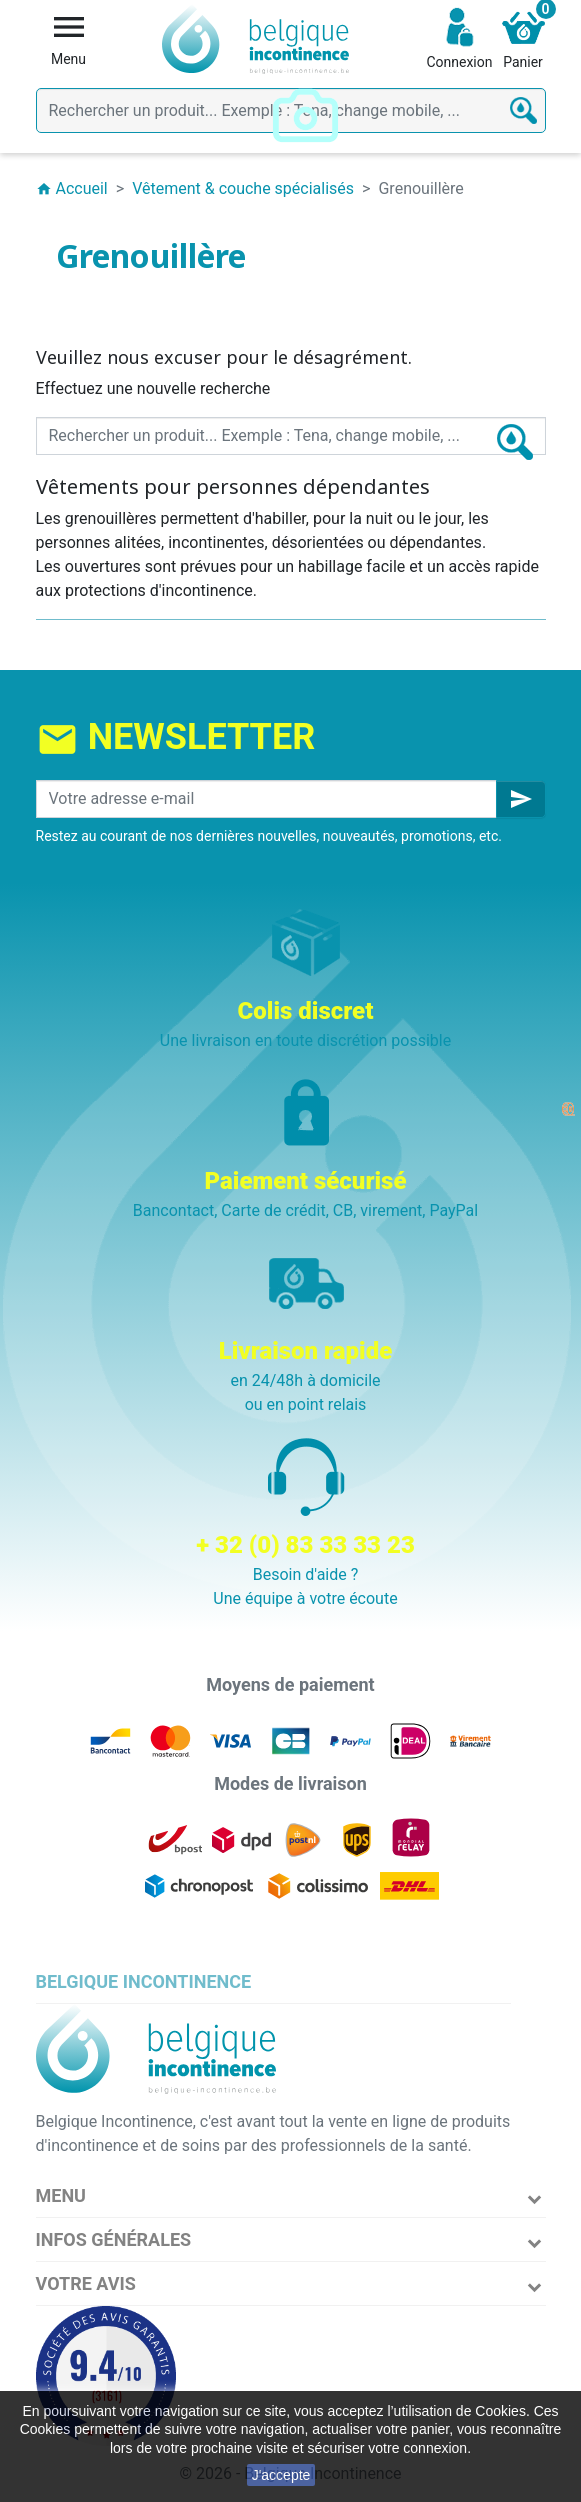 This screenshot has height=2502, width=581. What do you see at coordinates (305, 115) in the screenshot?
I see `take a photo` at bounding box center [305, 115].